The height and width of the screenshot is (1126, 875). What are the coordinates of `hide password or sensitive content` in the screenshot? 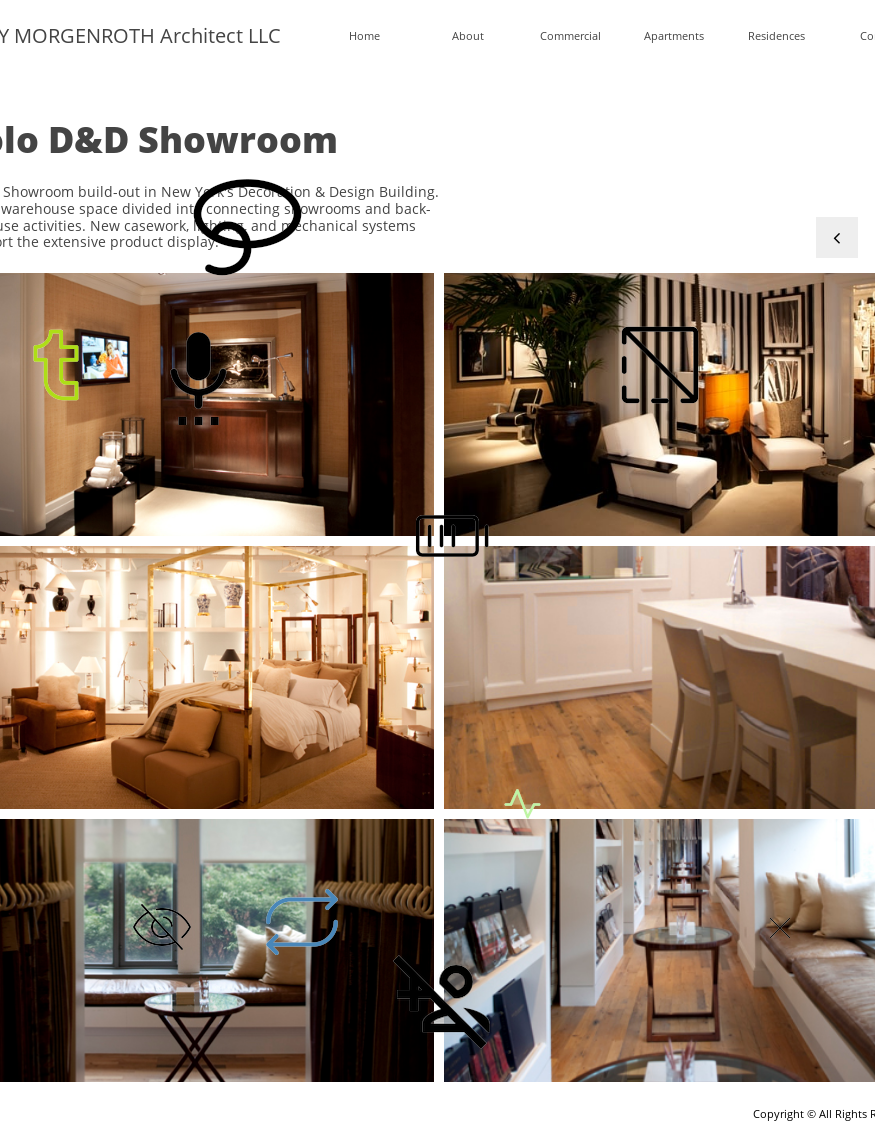 It's located at (162, 927).